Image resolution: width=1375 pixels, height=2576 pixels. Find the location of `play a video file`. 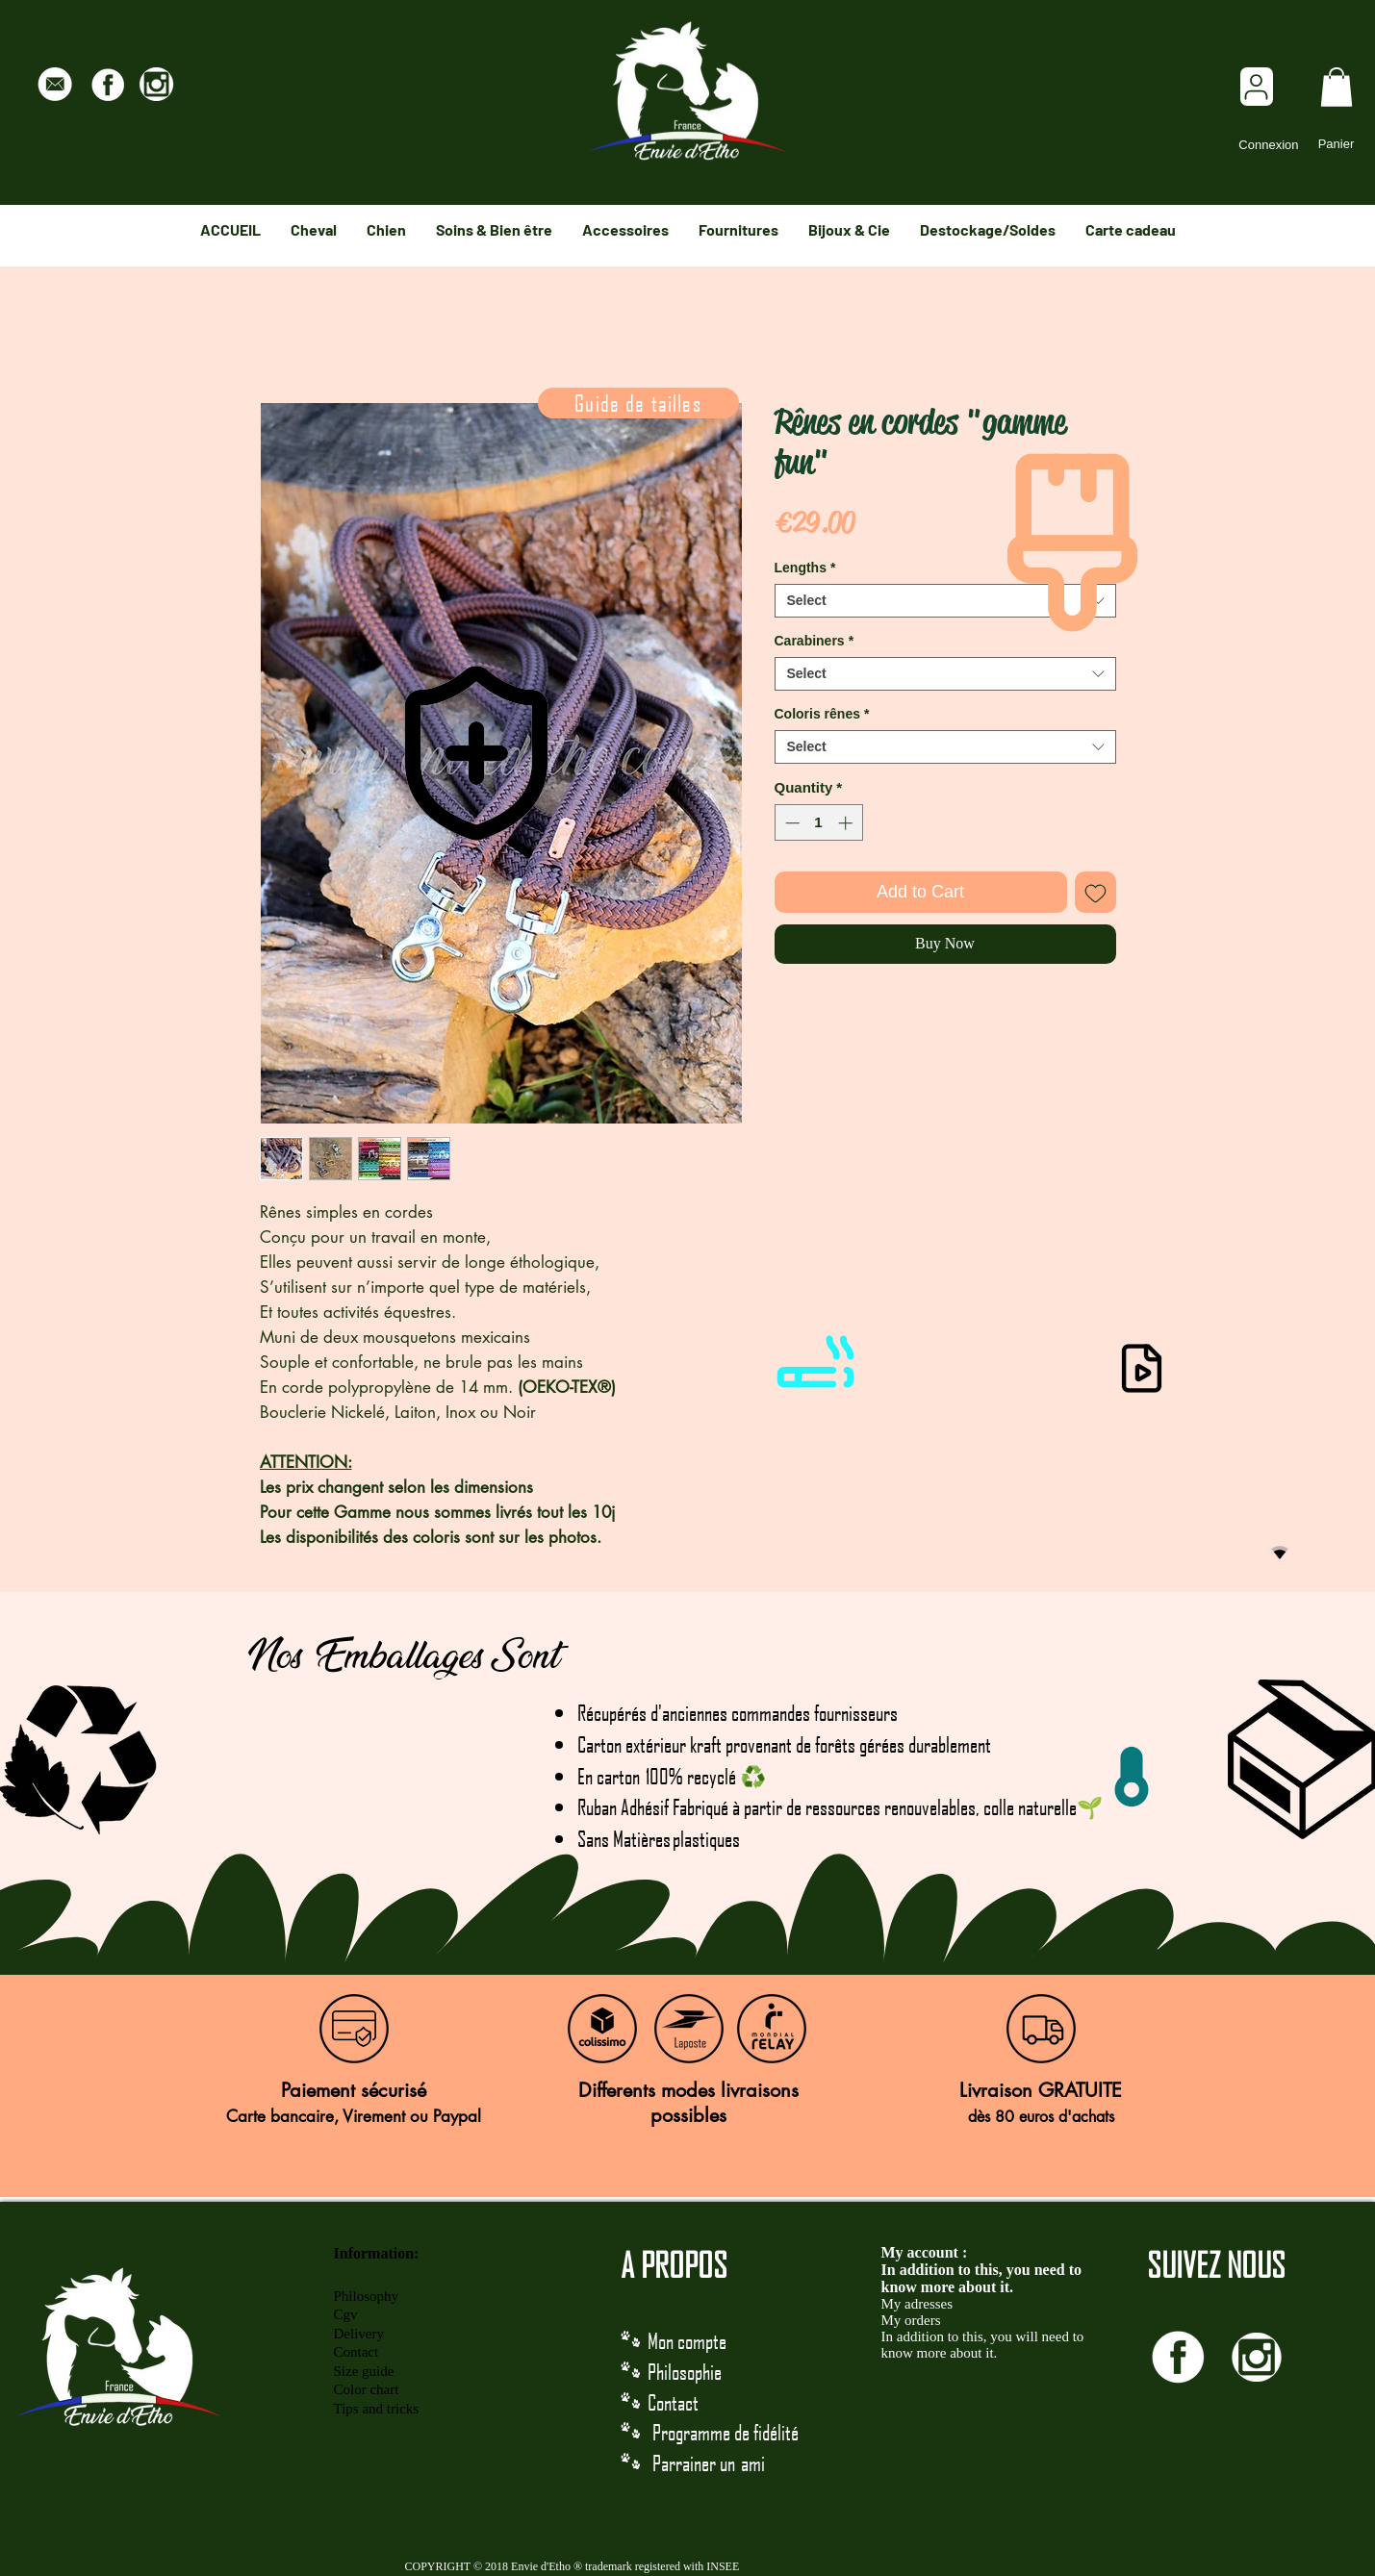

play a video file is located at coordinates (1141, 1368).